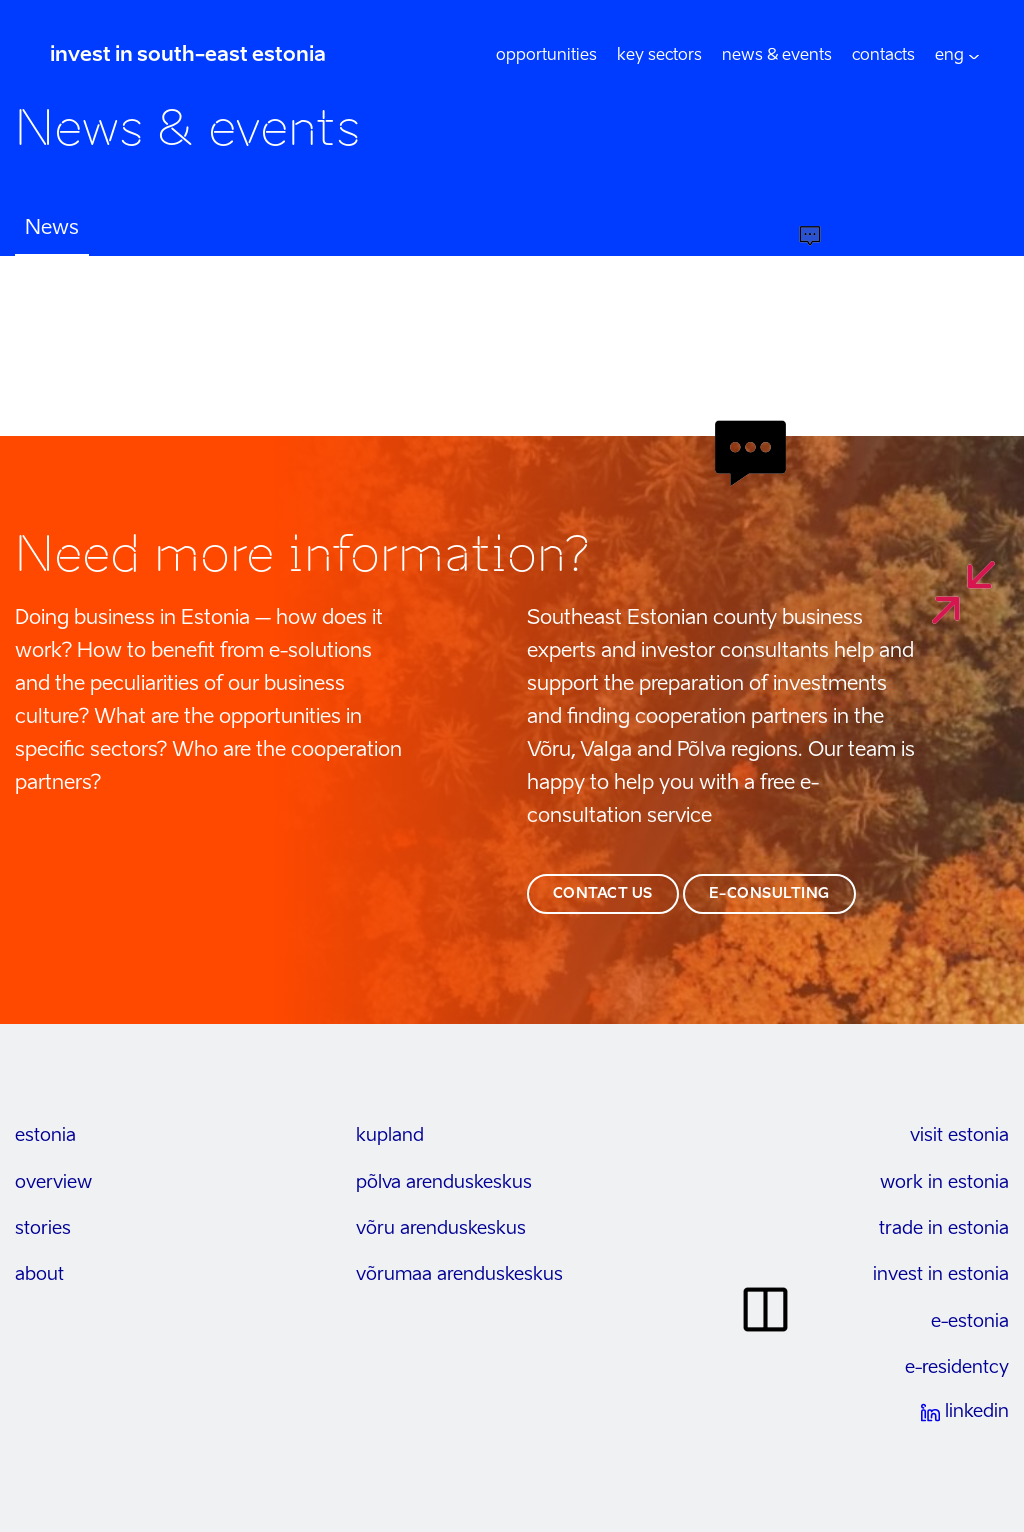 The height and width of the screenshot is (1532, 1024). Describe the element at coordinates (750, 453) in the screenshot. I see `open chat or messaging` at that location.